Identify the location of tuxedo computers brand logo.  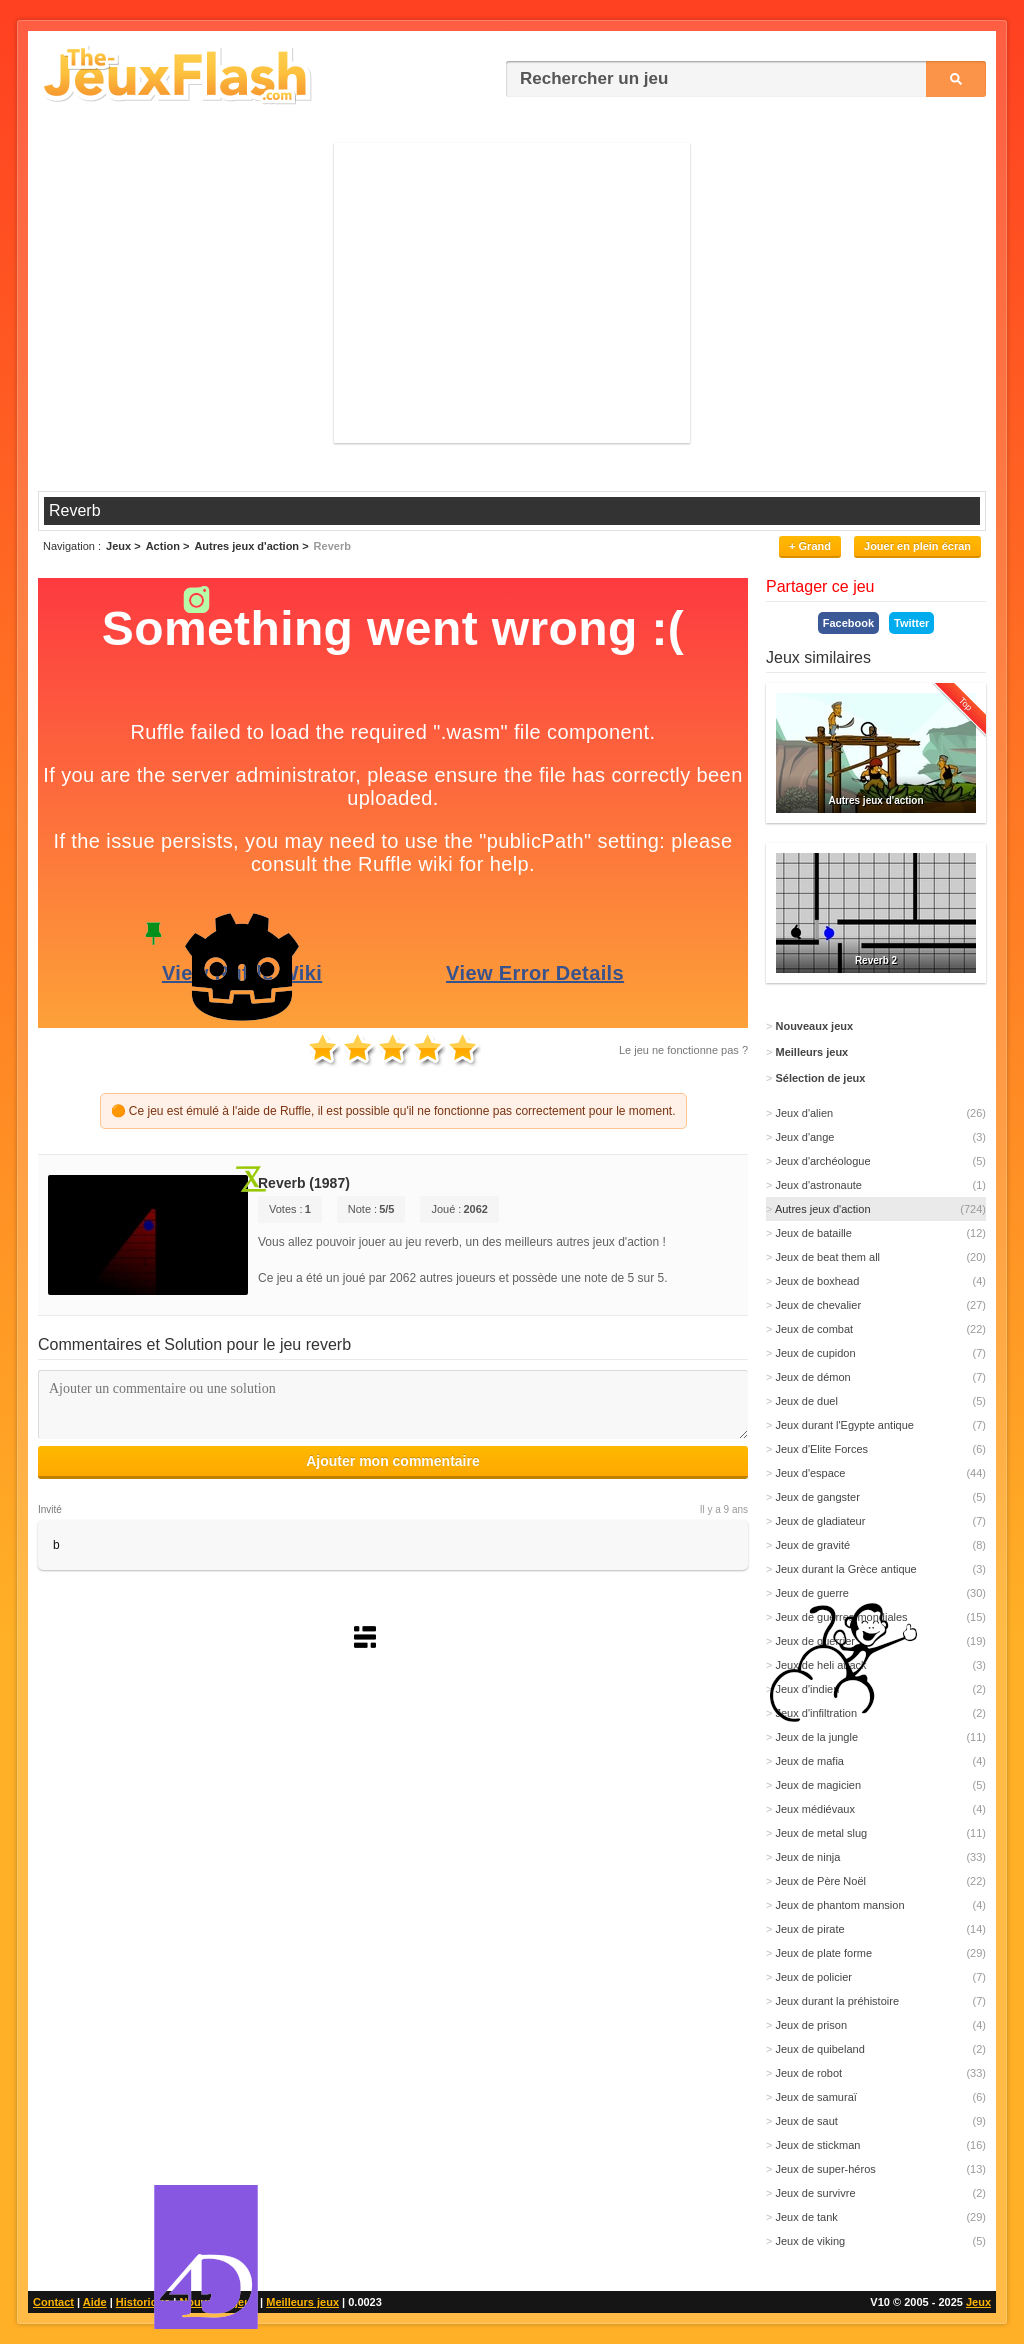
(251, 1179).